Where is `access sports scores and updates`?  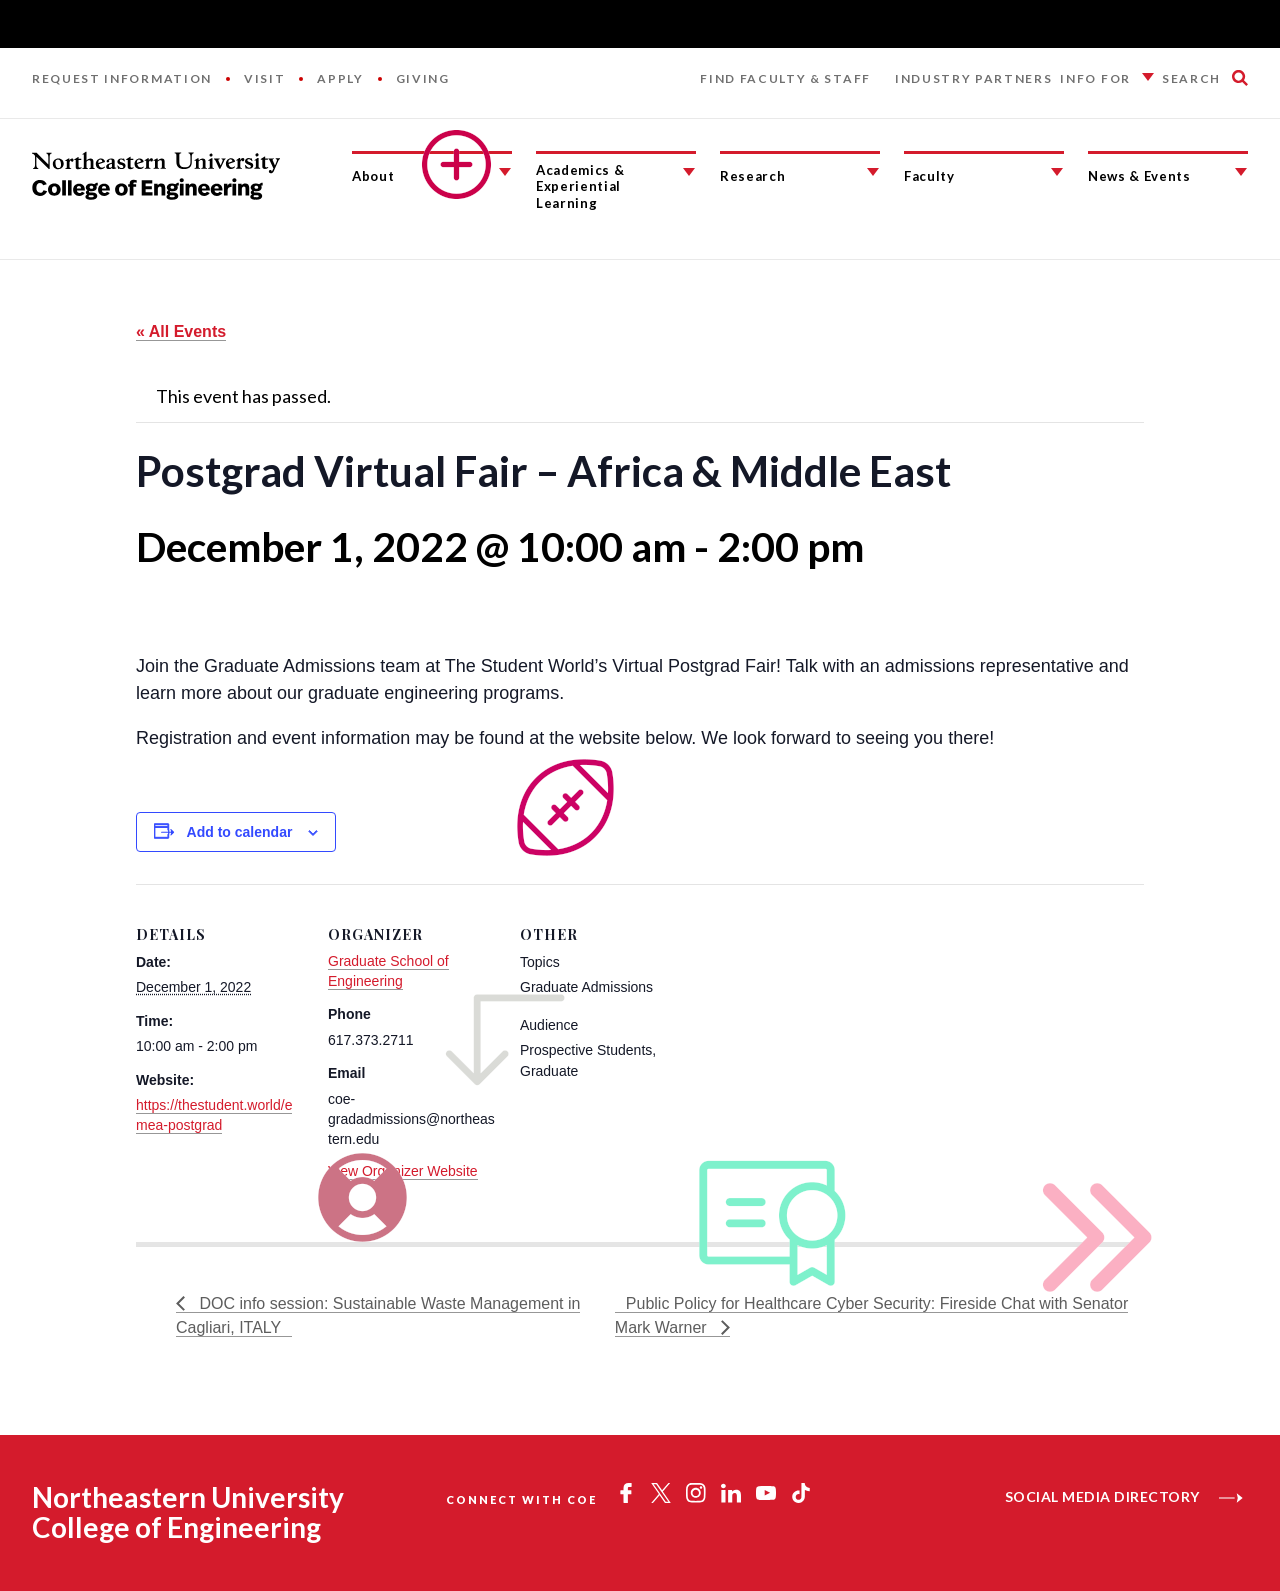 access sports scores and updates is located at coordinates (565, 807).